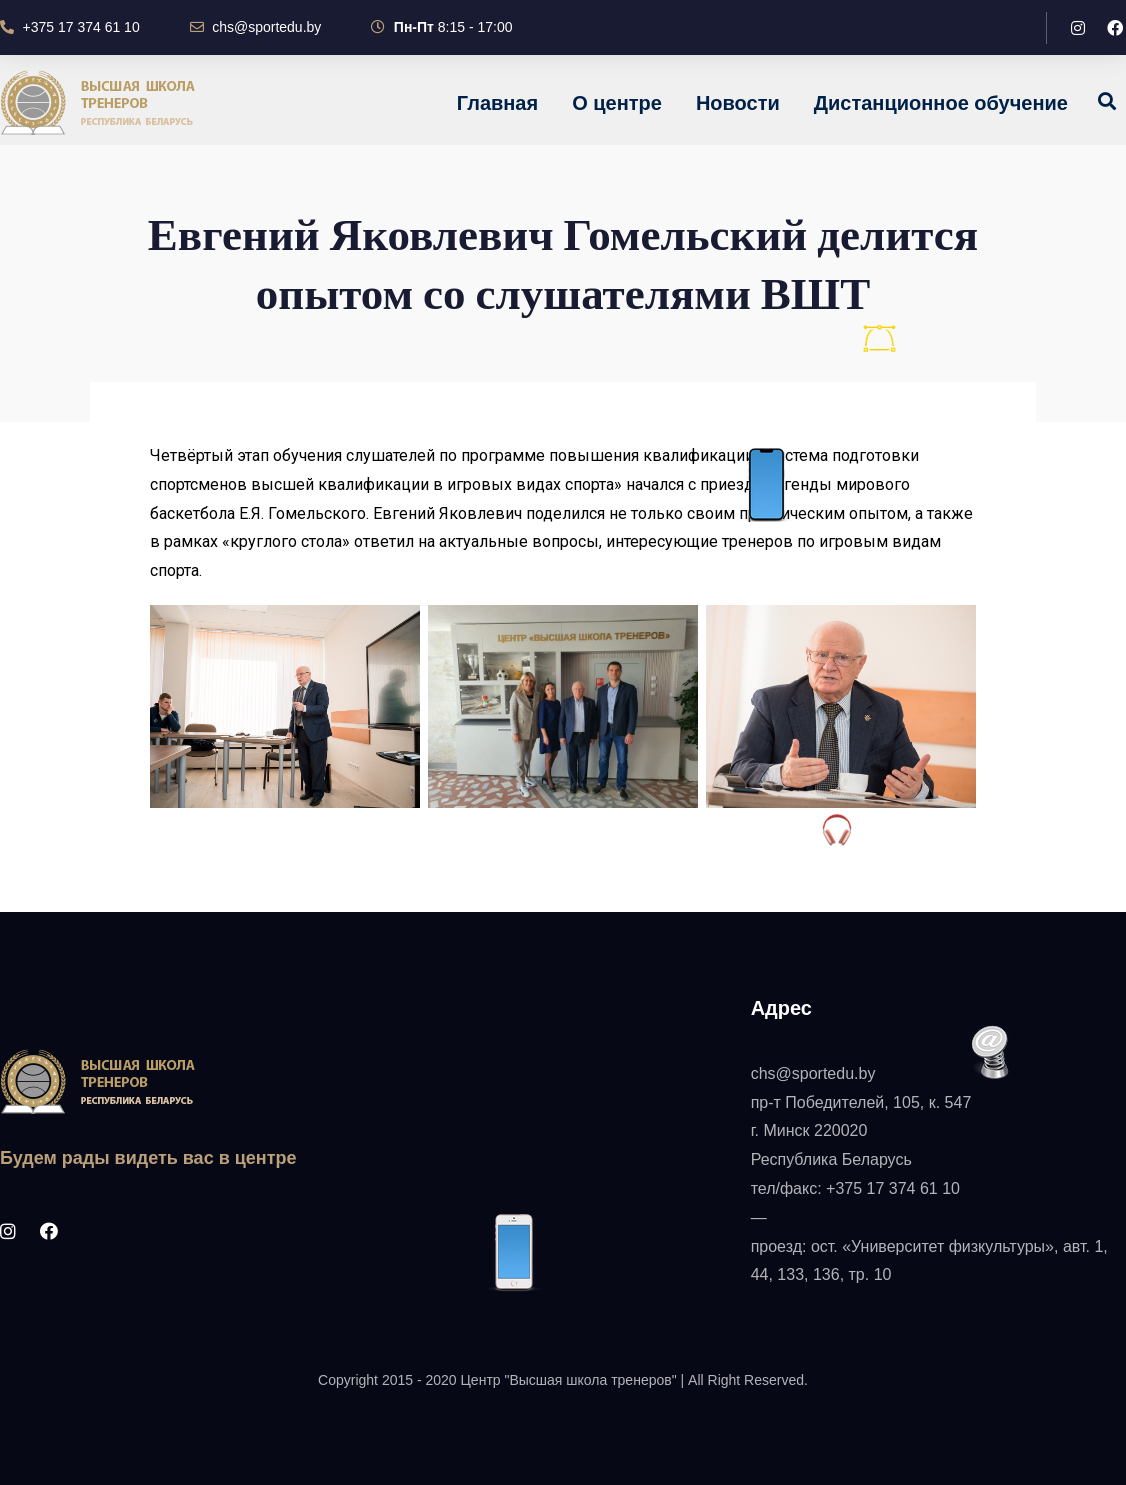 The height and width of the screenshot is (1485, 1126). Describe the element at coordinates (837, 830) in the screenshot. I see `airpods max headphones in red` at that location.